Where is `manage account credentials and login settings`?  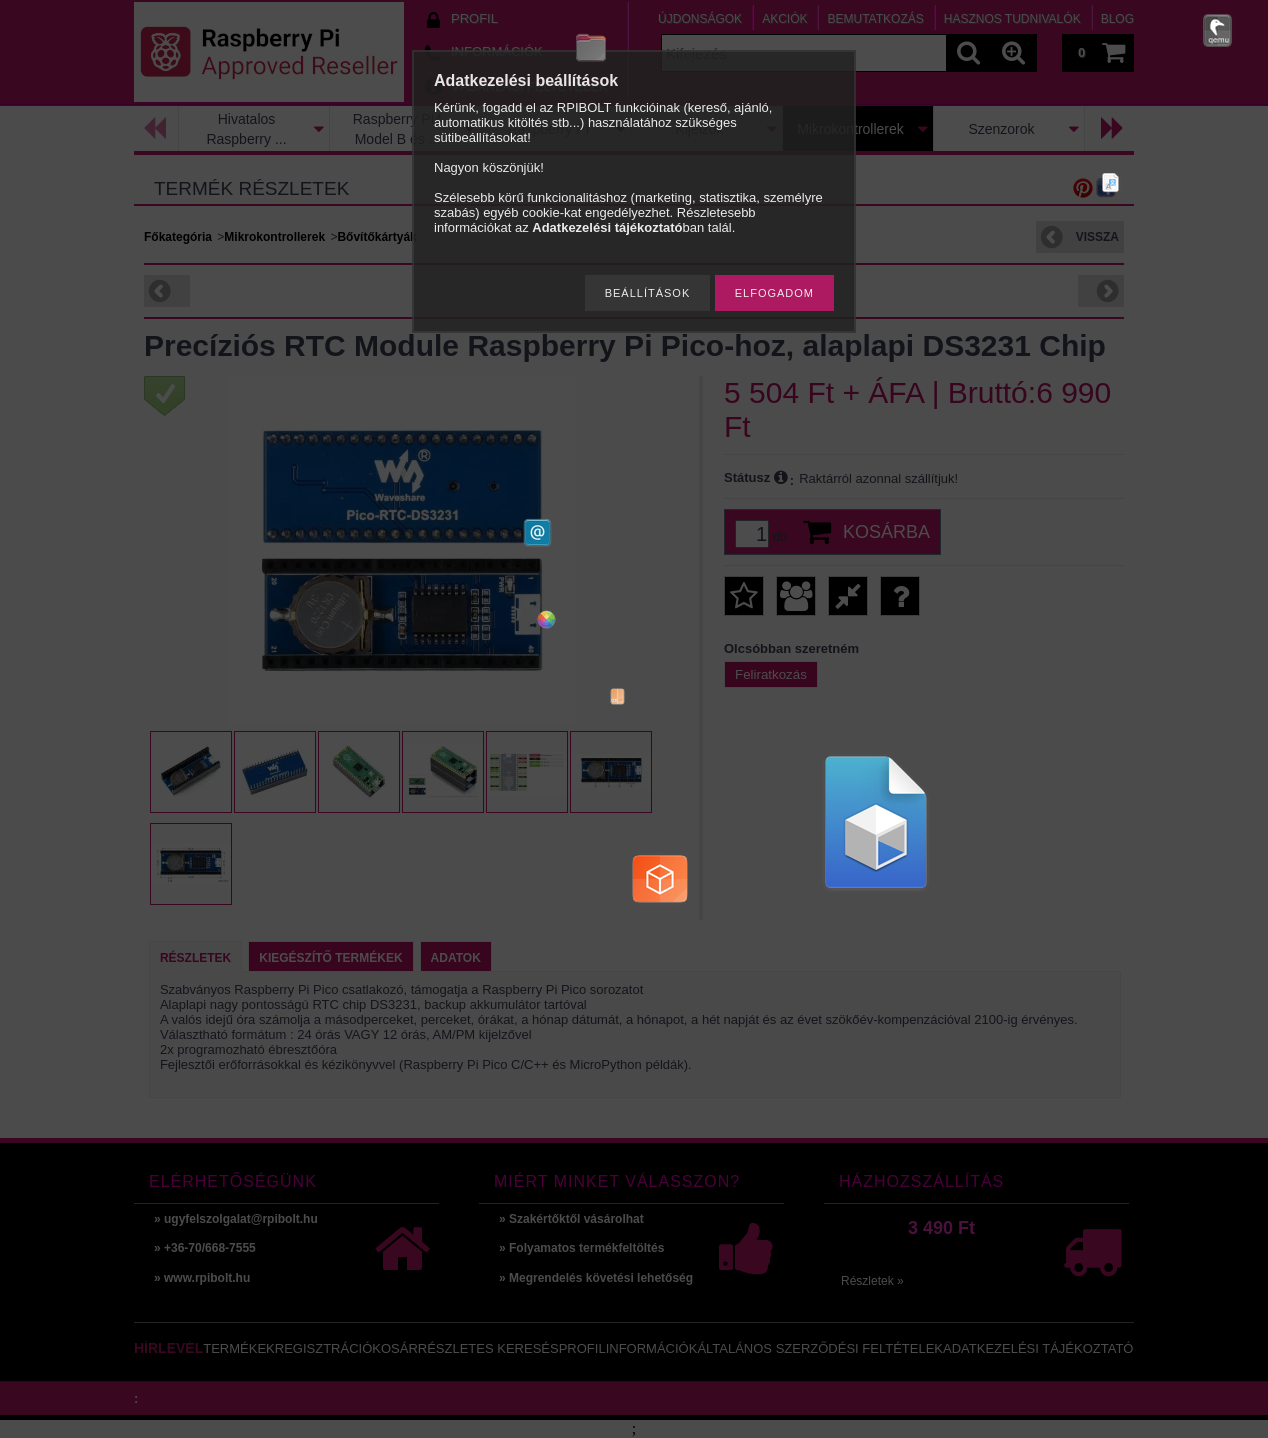 manage account credentials and login settings is located at coordinates (537, 532).